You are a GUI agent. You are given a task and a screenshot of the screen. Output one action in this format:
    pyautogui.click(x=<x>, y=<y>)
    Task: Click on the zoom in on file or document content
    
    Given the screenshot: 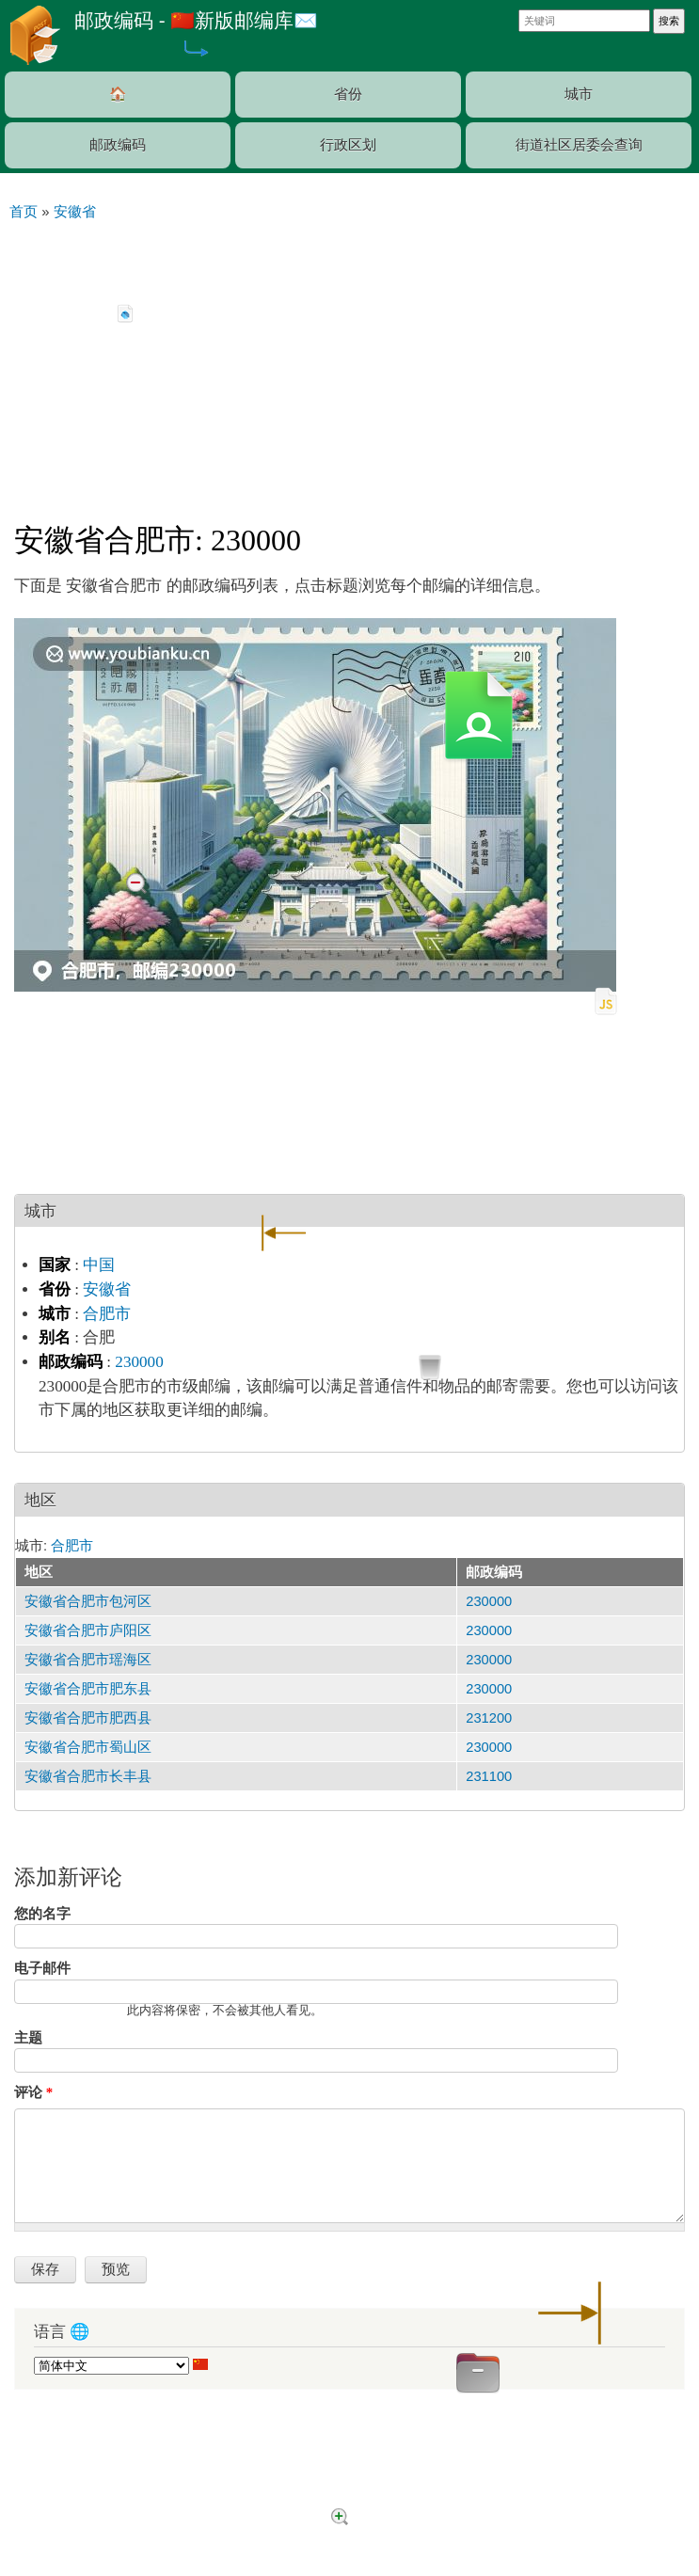 What is the action you would take?
    pyautogui.click(x=340, y=2517)
    